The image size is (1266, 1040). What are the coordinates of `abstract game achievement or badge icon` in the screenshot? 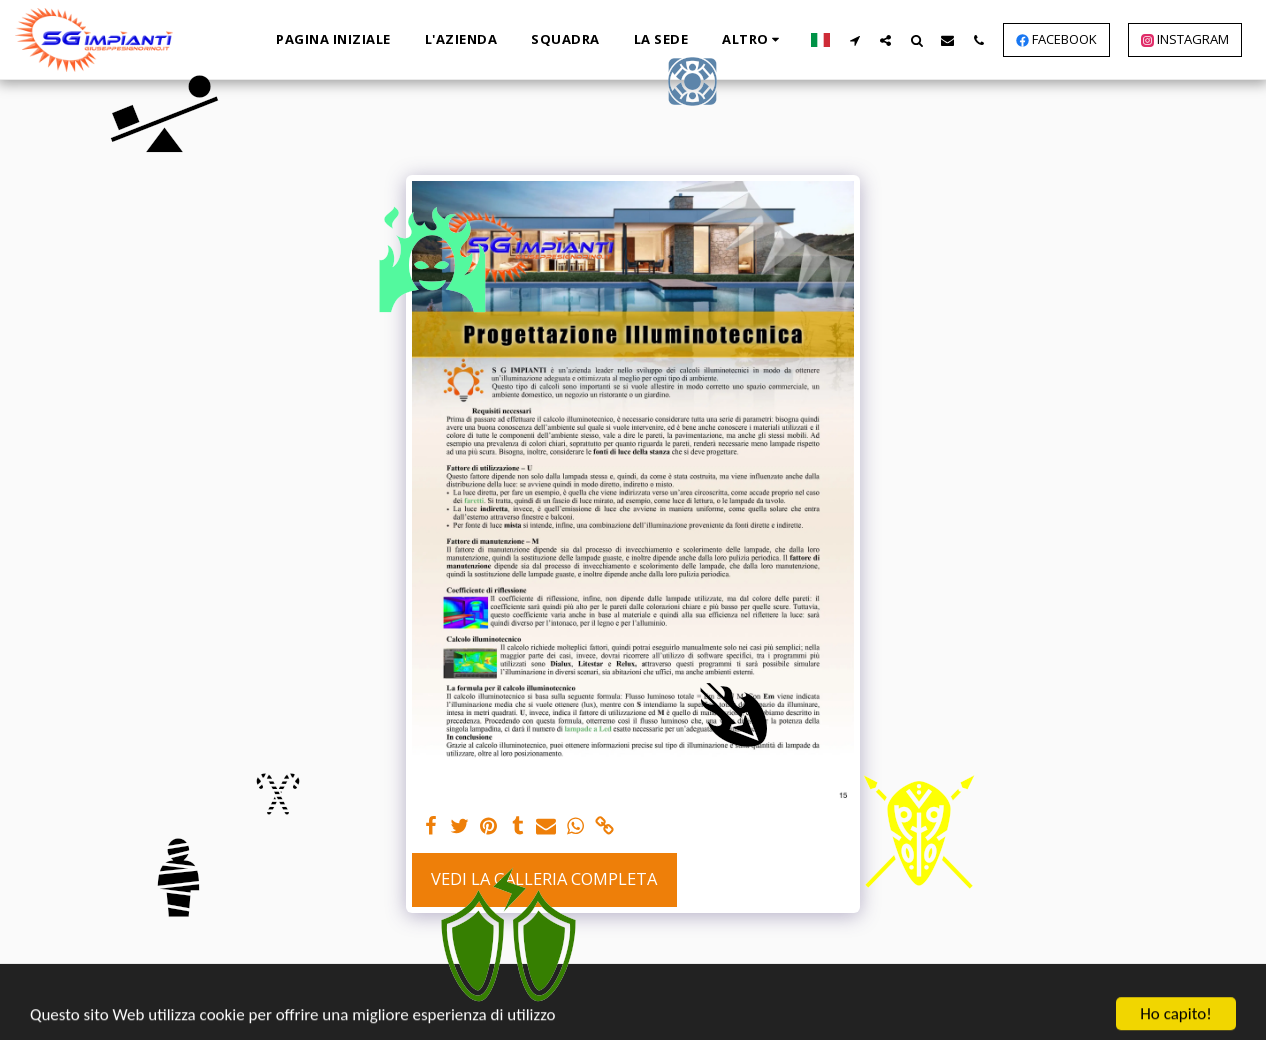 It's located at (692, 81).